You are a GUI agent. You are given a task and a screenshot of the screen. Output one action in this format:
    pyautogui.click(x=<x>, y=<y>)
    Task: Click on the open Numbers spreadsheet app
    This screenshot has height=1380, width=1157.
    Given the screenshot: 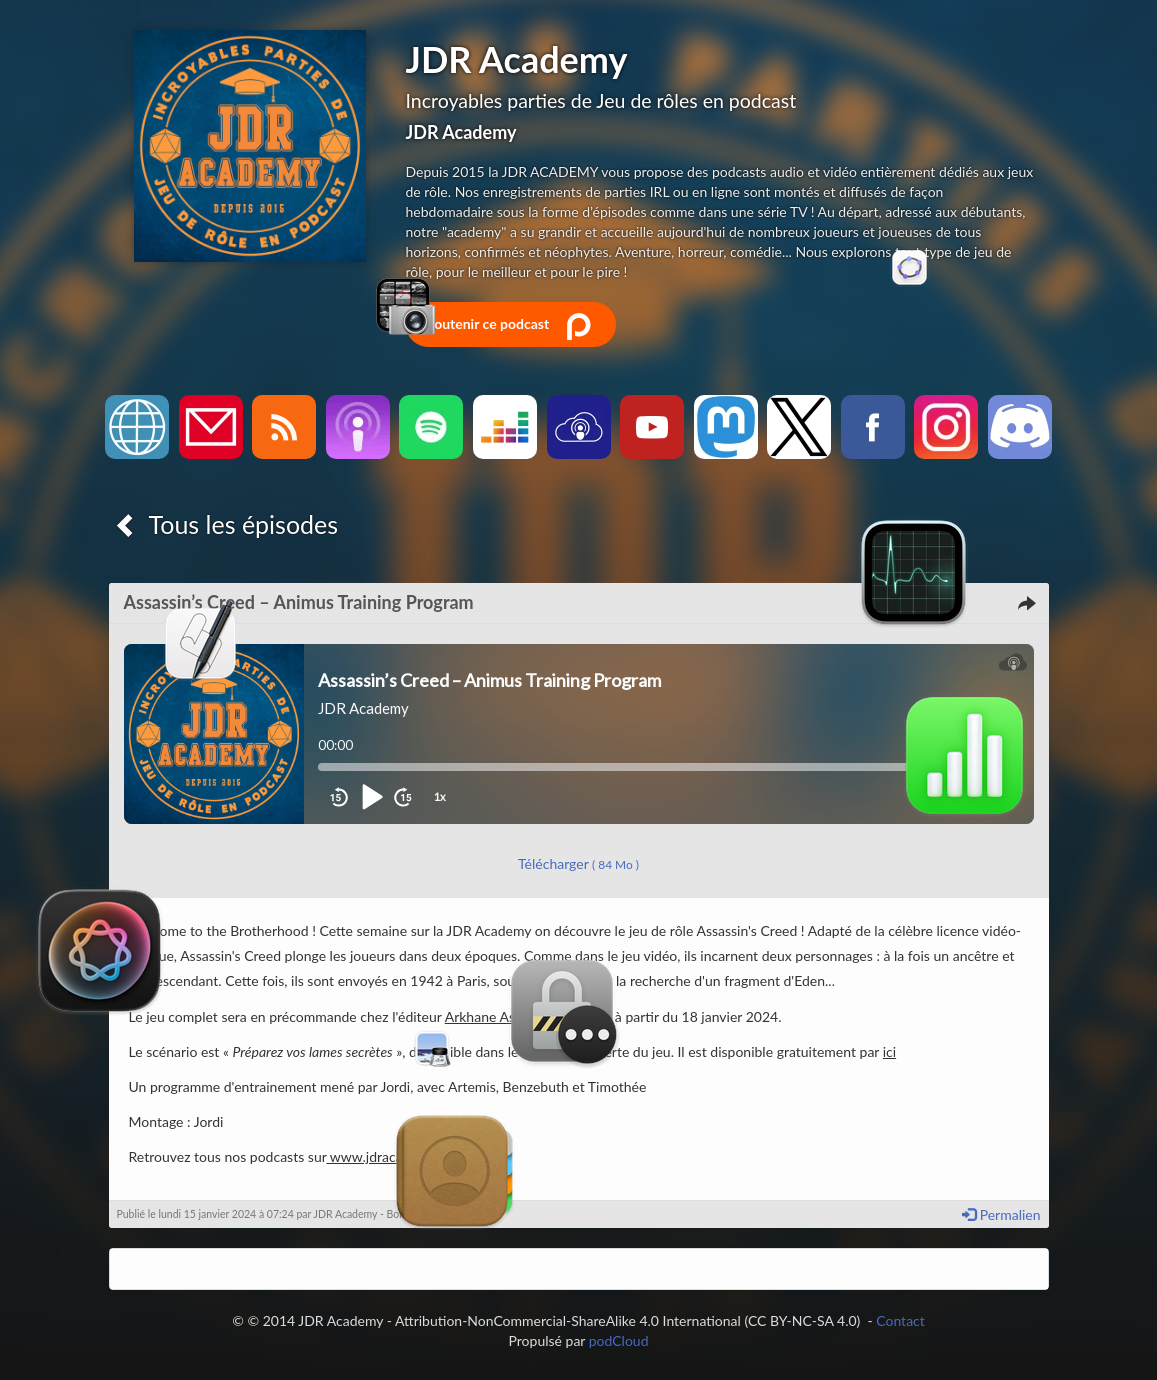 What is the action you would take?
    pyautogui.click(x=964, y=755)
    